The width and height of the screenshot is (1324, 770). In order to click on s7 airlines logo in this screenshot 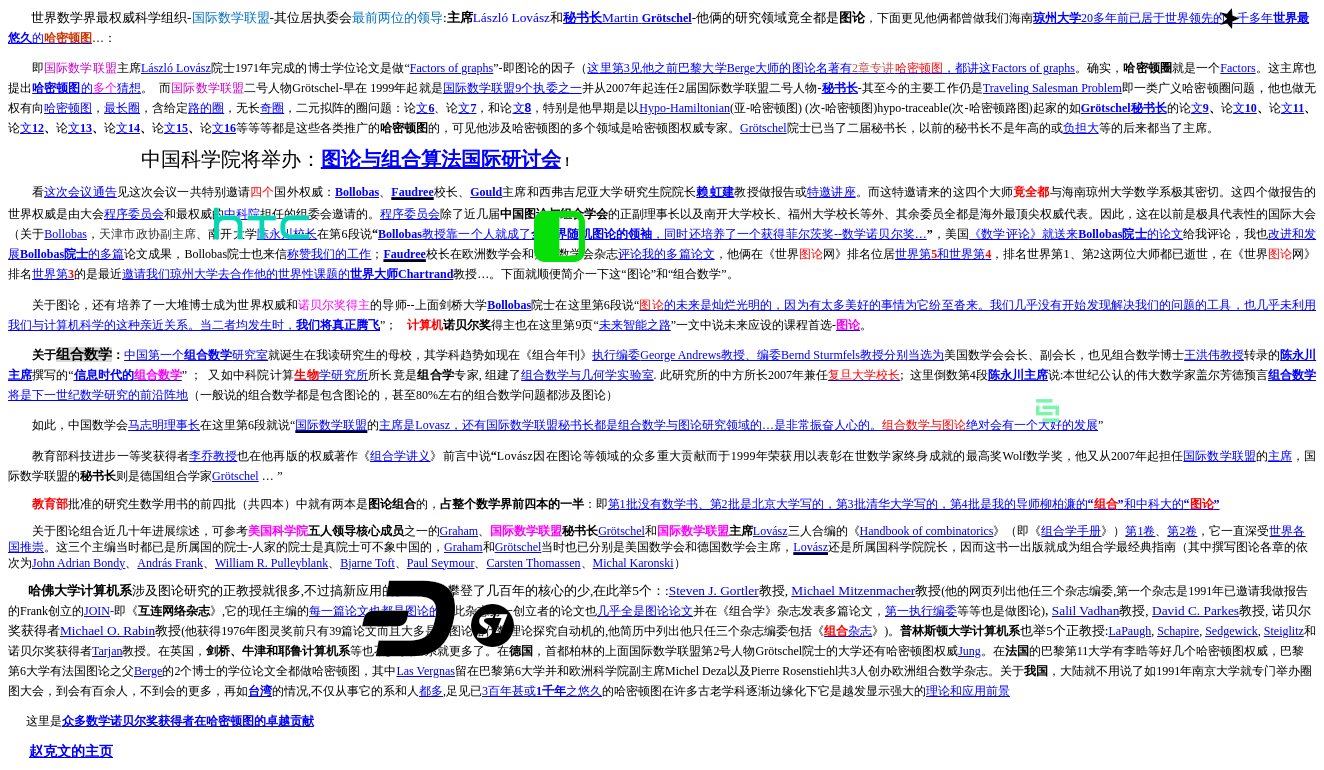, I will do `click(492, 625)`.